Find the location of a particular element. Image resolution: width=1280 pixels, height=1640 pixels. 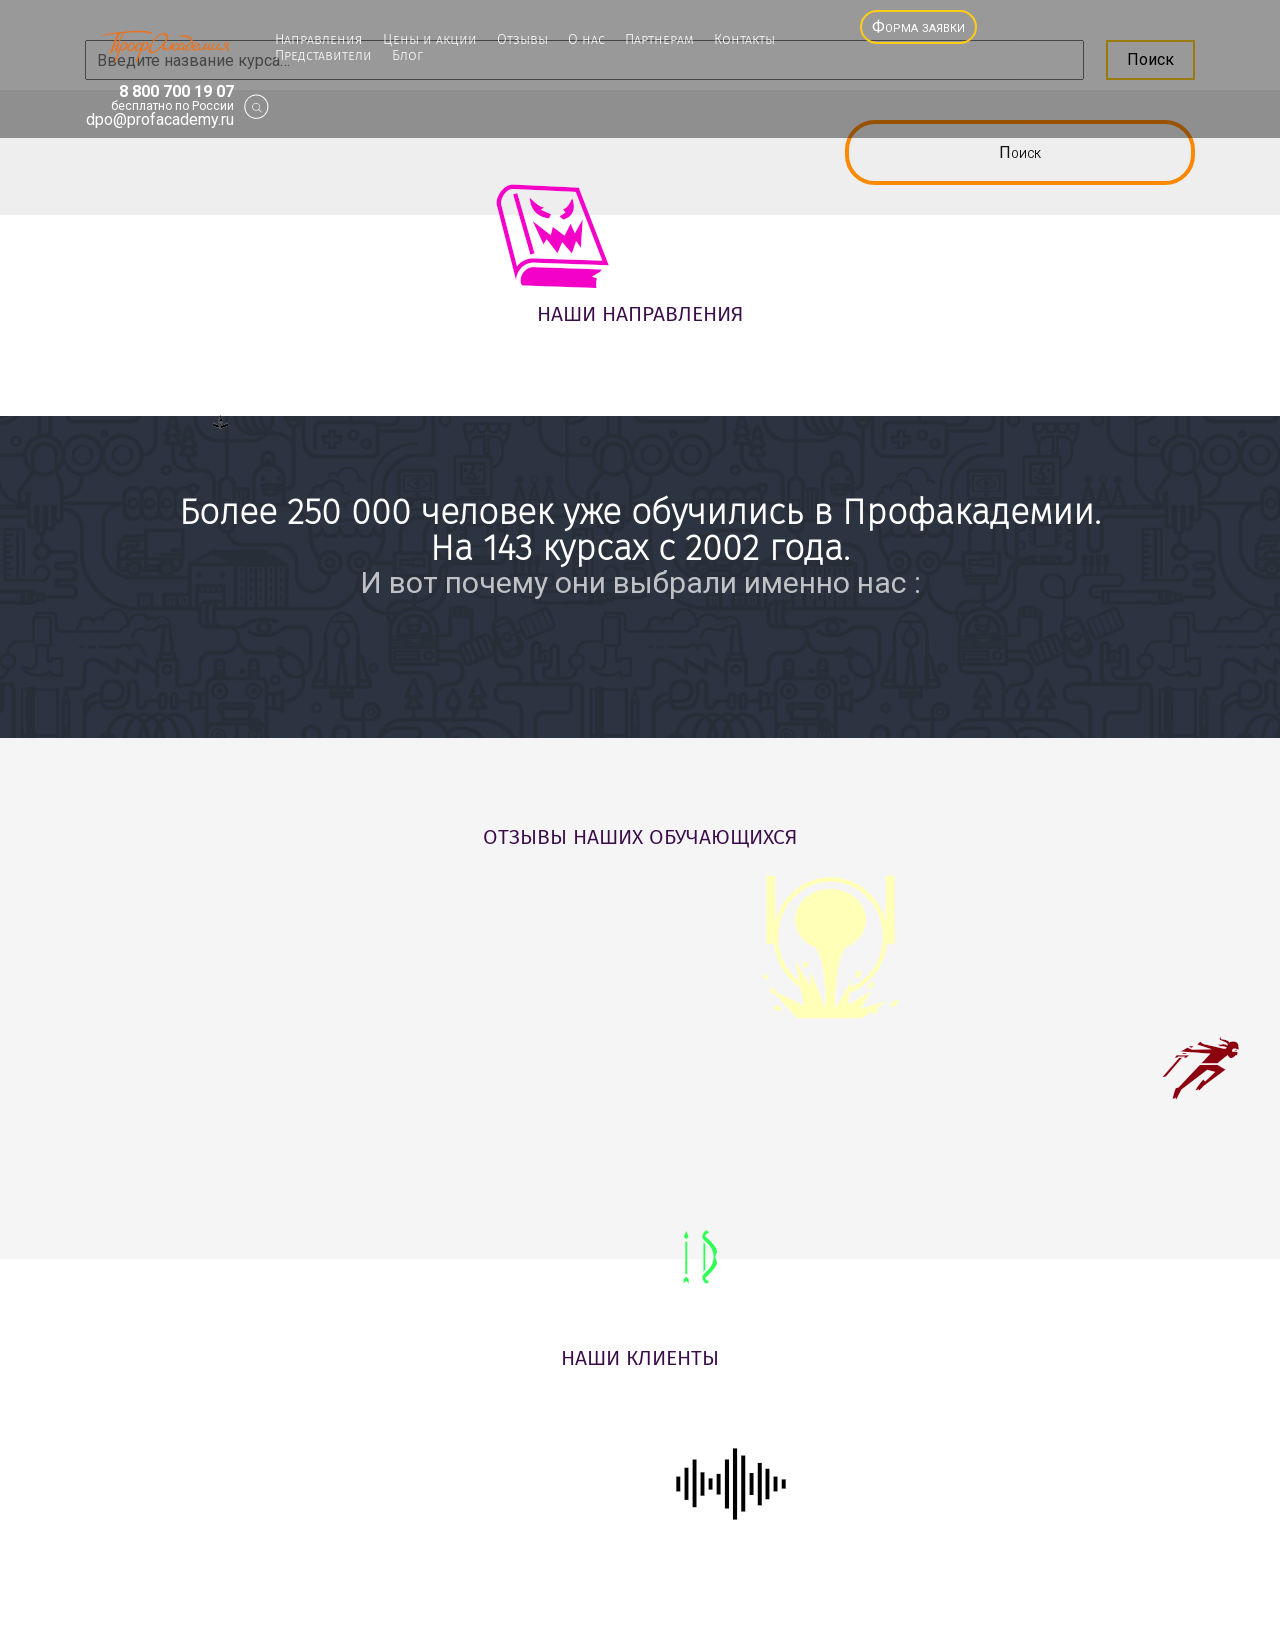

access archery or ranged combat skills is located at coordinates (698, 1257).